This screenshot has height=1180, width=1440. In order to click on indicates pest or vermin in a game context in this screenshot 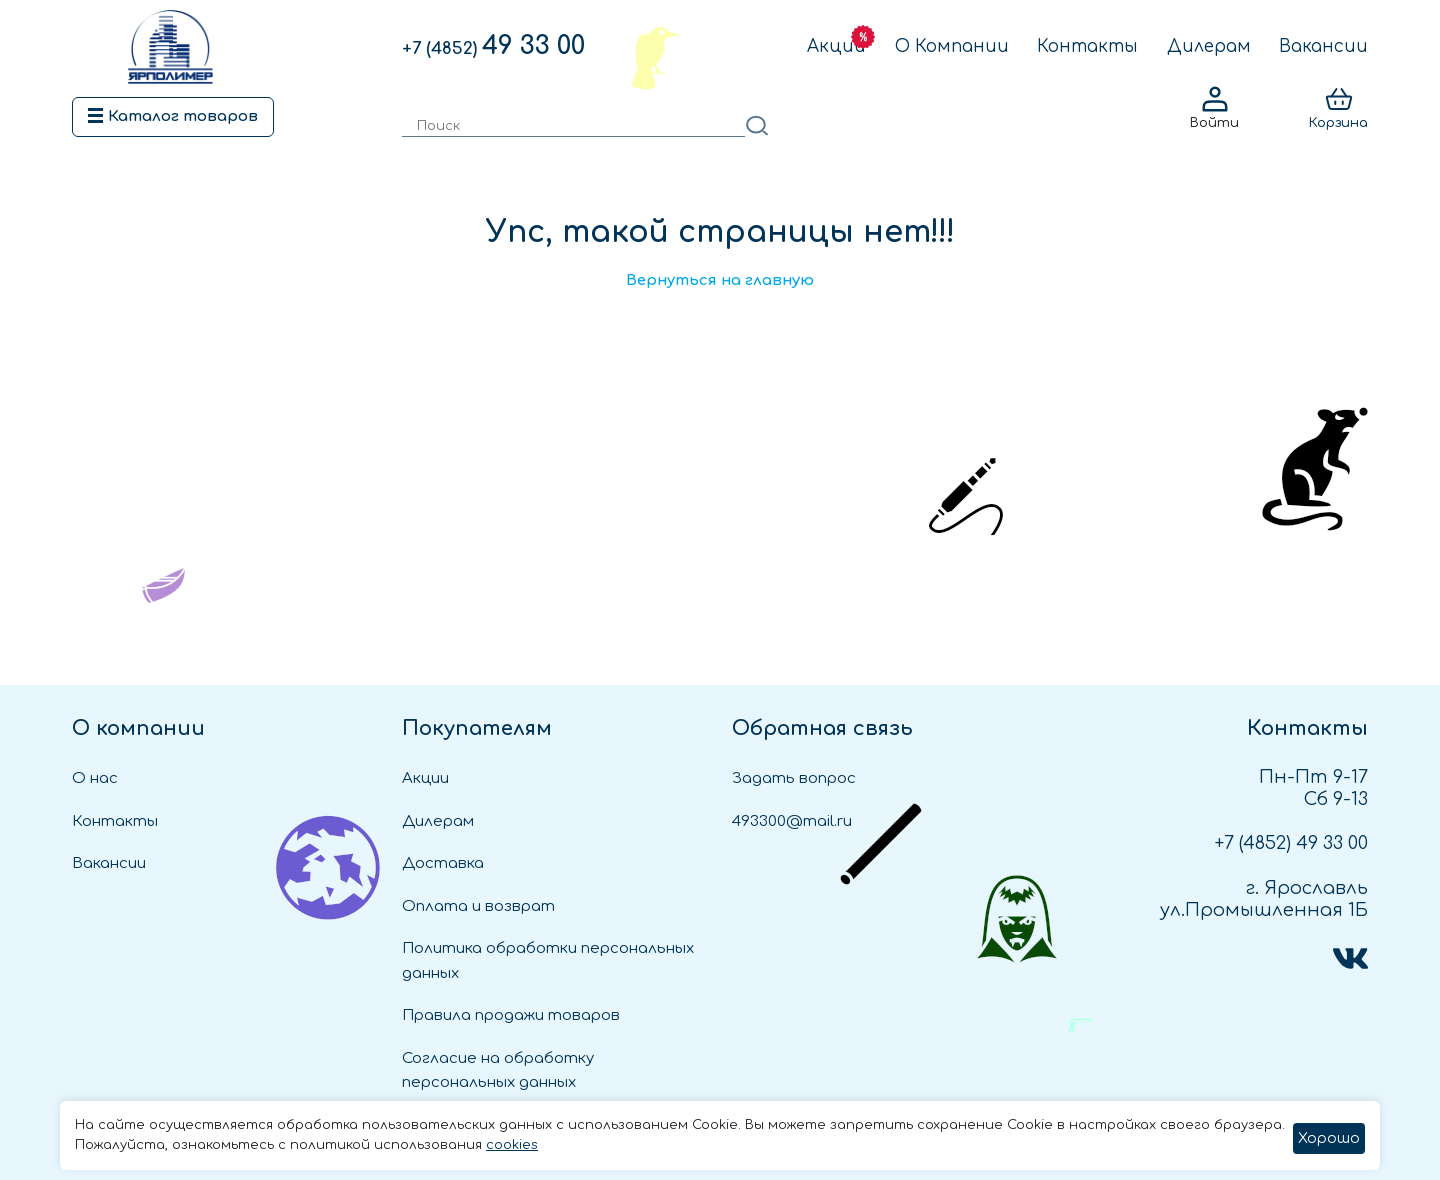, I will do `click(1315, 469)`.